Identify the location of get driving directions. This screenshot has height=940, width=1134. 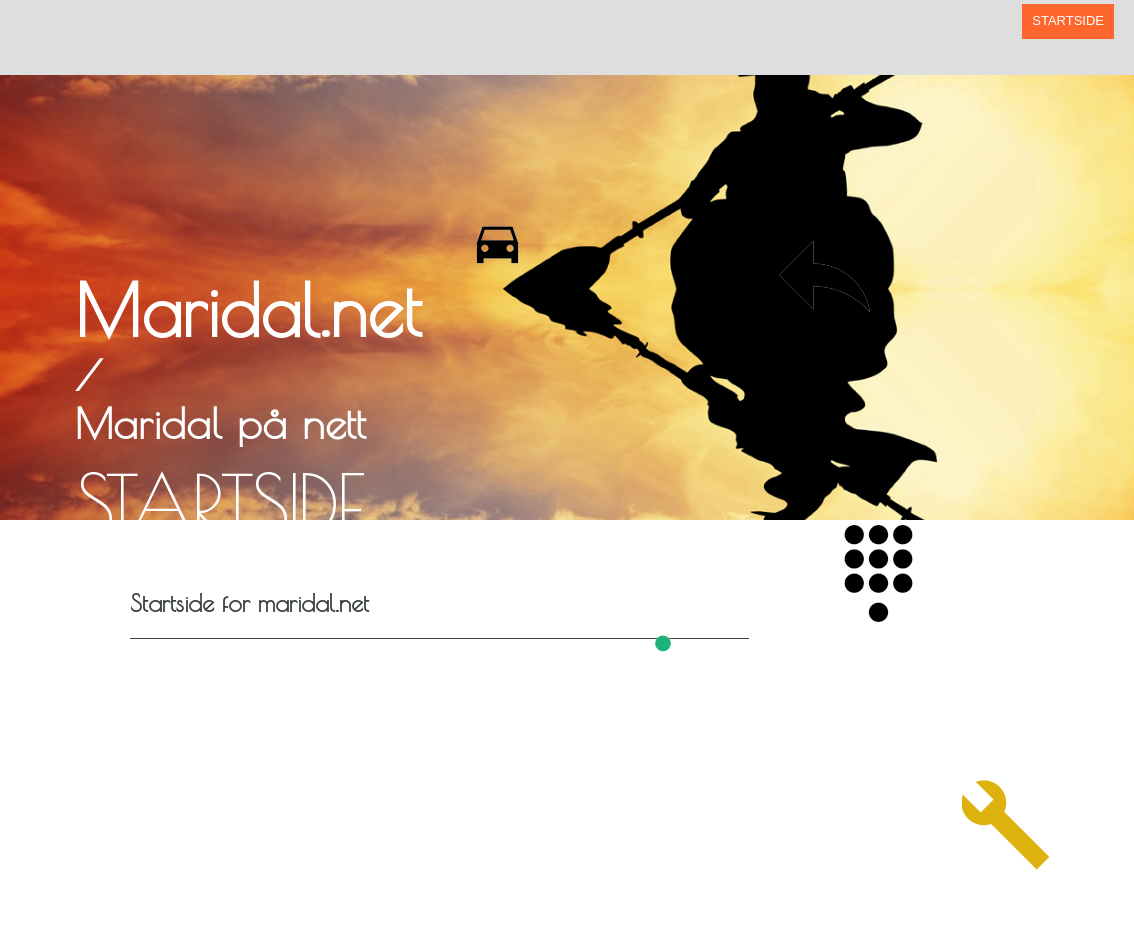
(497, 242).